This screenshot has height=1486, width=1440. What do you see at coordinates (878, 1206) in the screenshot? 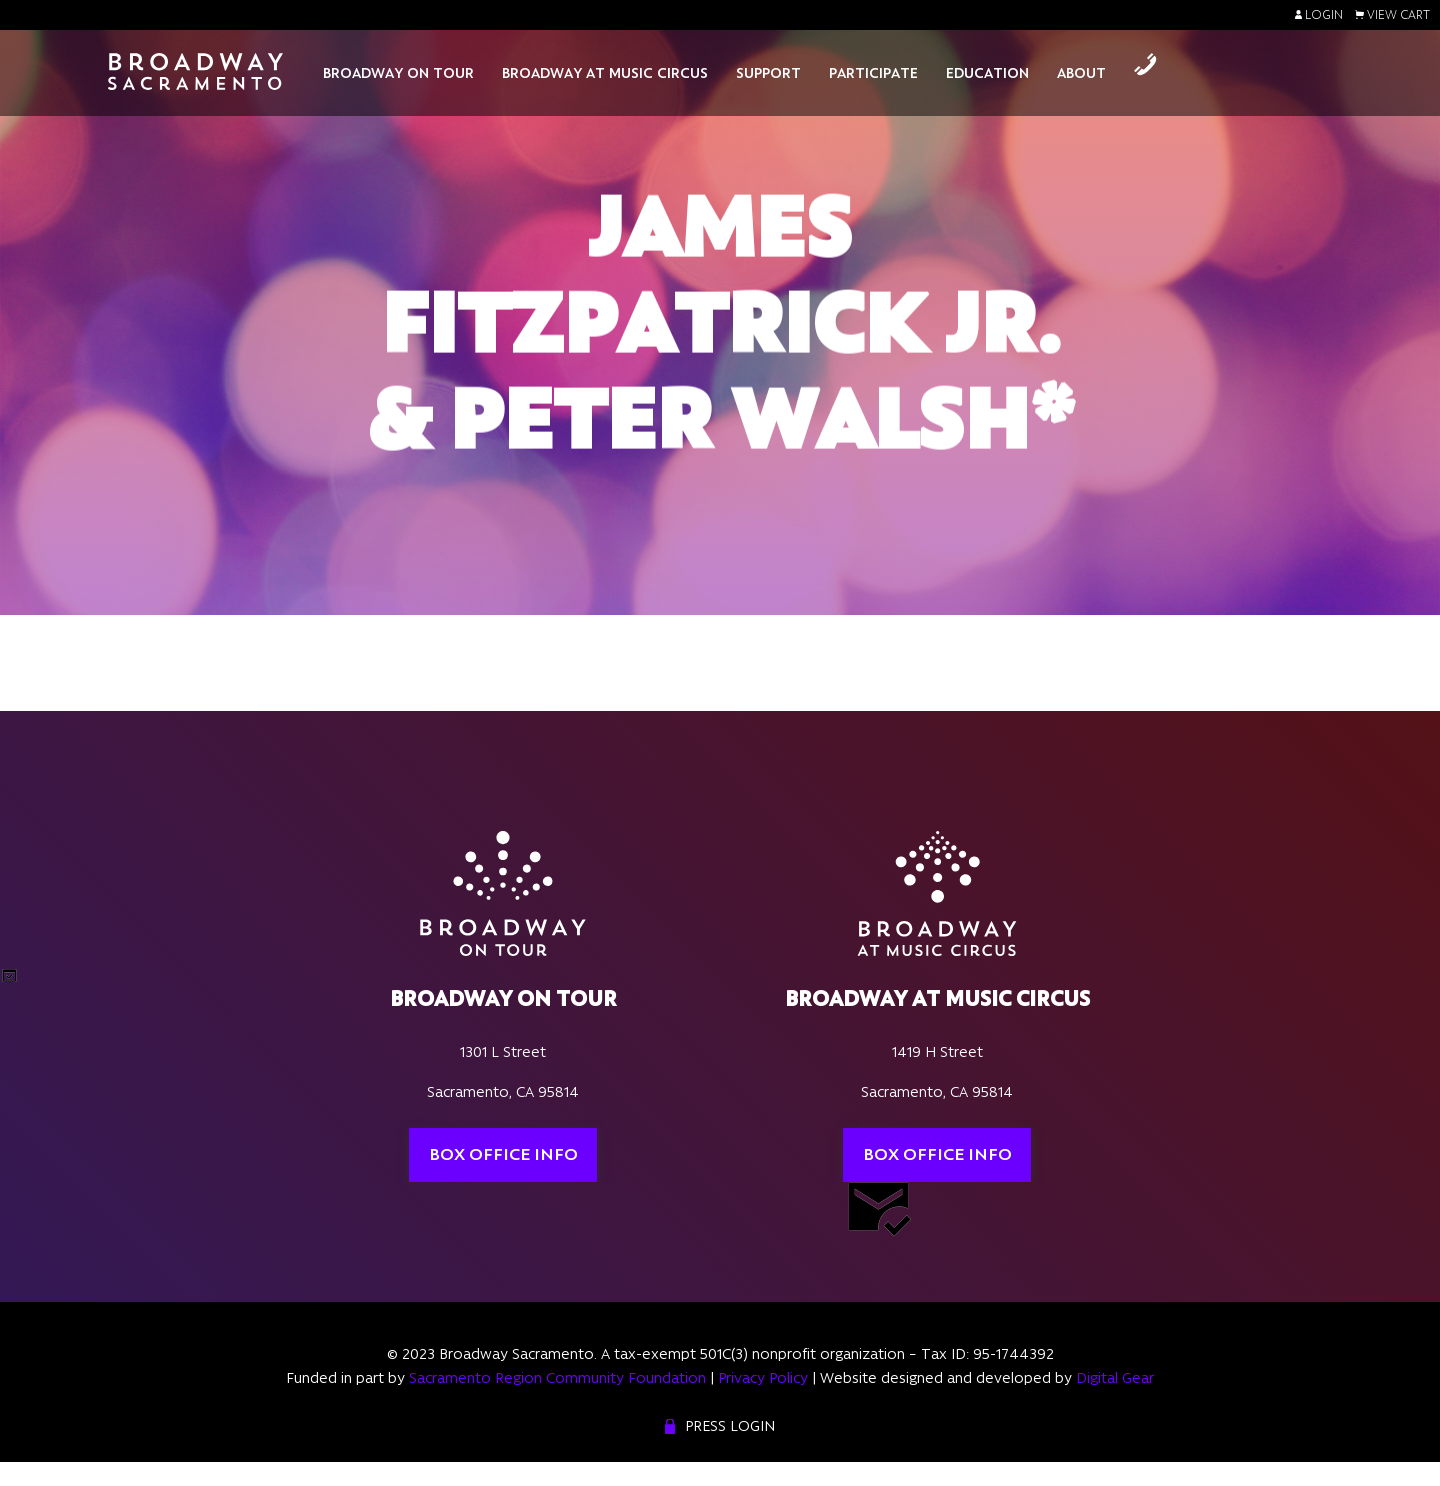
I see `mark email as read` at bounding box center [878, 1206].